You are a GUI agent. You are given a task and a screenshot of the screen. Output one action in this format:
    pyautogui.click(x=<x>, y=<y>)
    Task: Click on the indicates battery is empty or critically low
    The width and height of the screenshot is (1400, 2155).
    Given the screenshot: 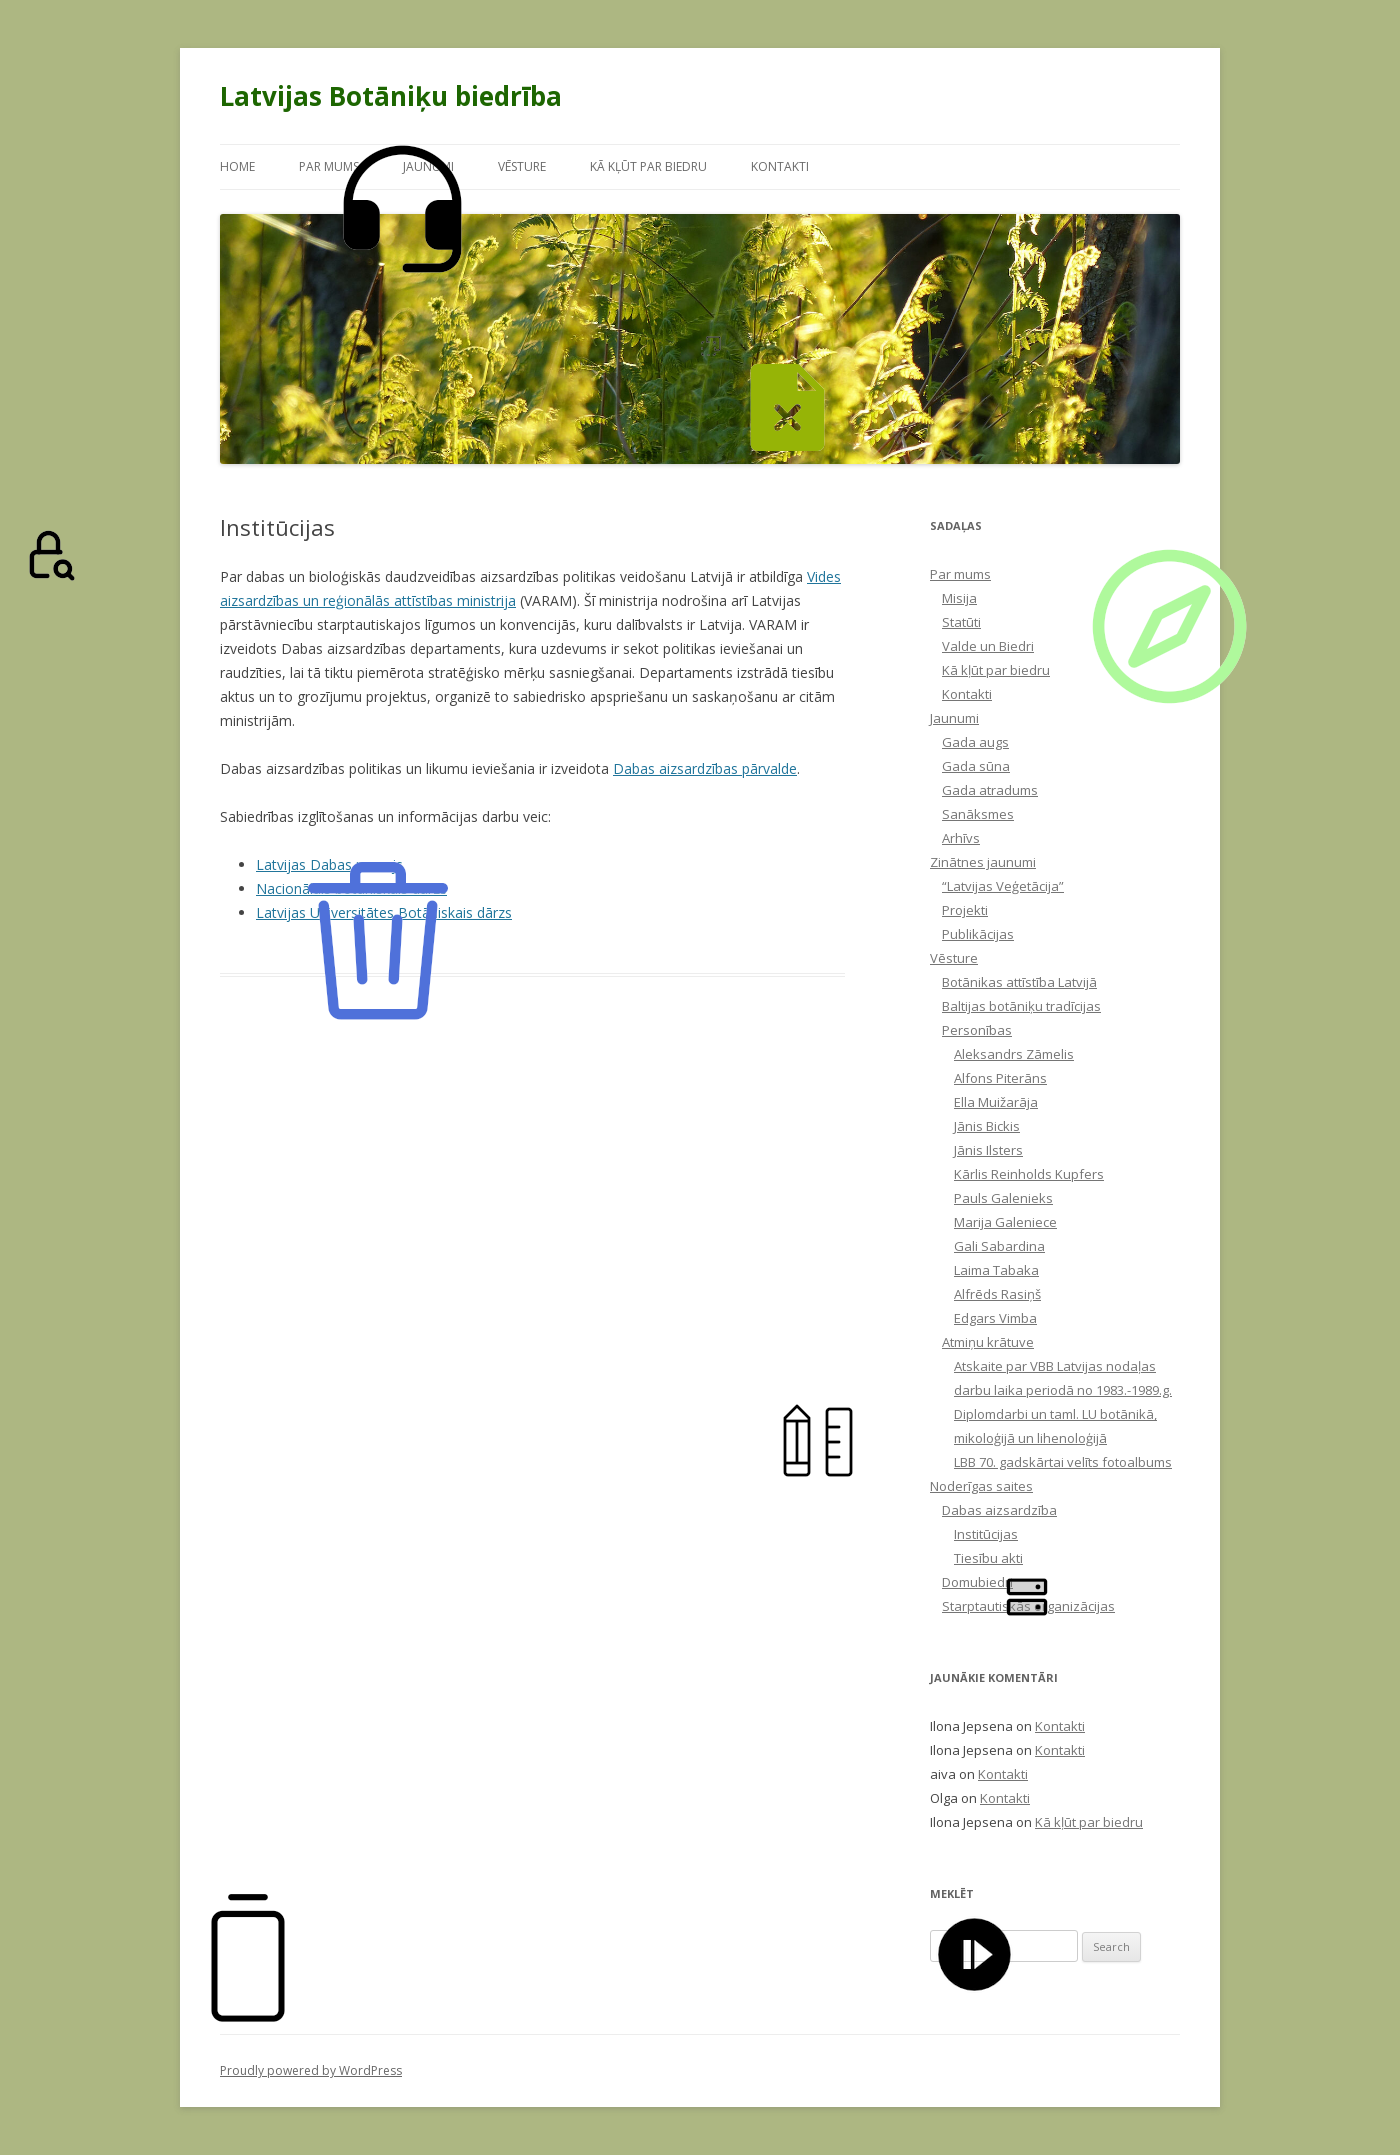 What is the action you would take?
    pyautogui.click(x=248, y=1960)
    